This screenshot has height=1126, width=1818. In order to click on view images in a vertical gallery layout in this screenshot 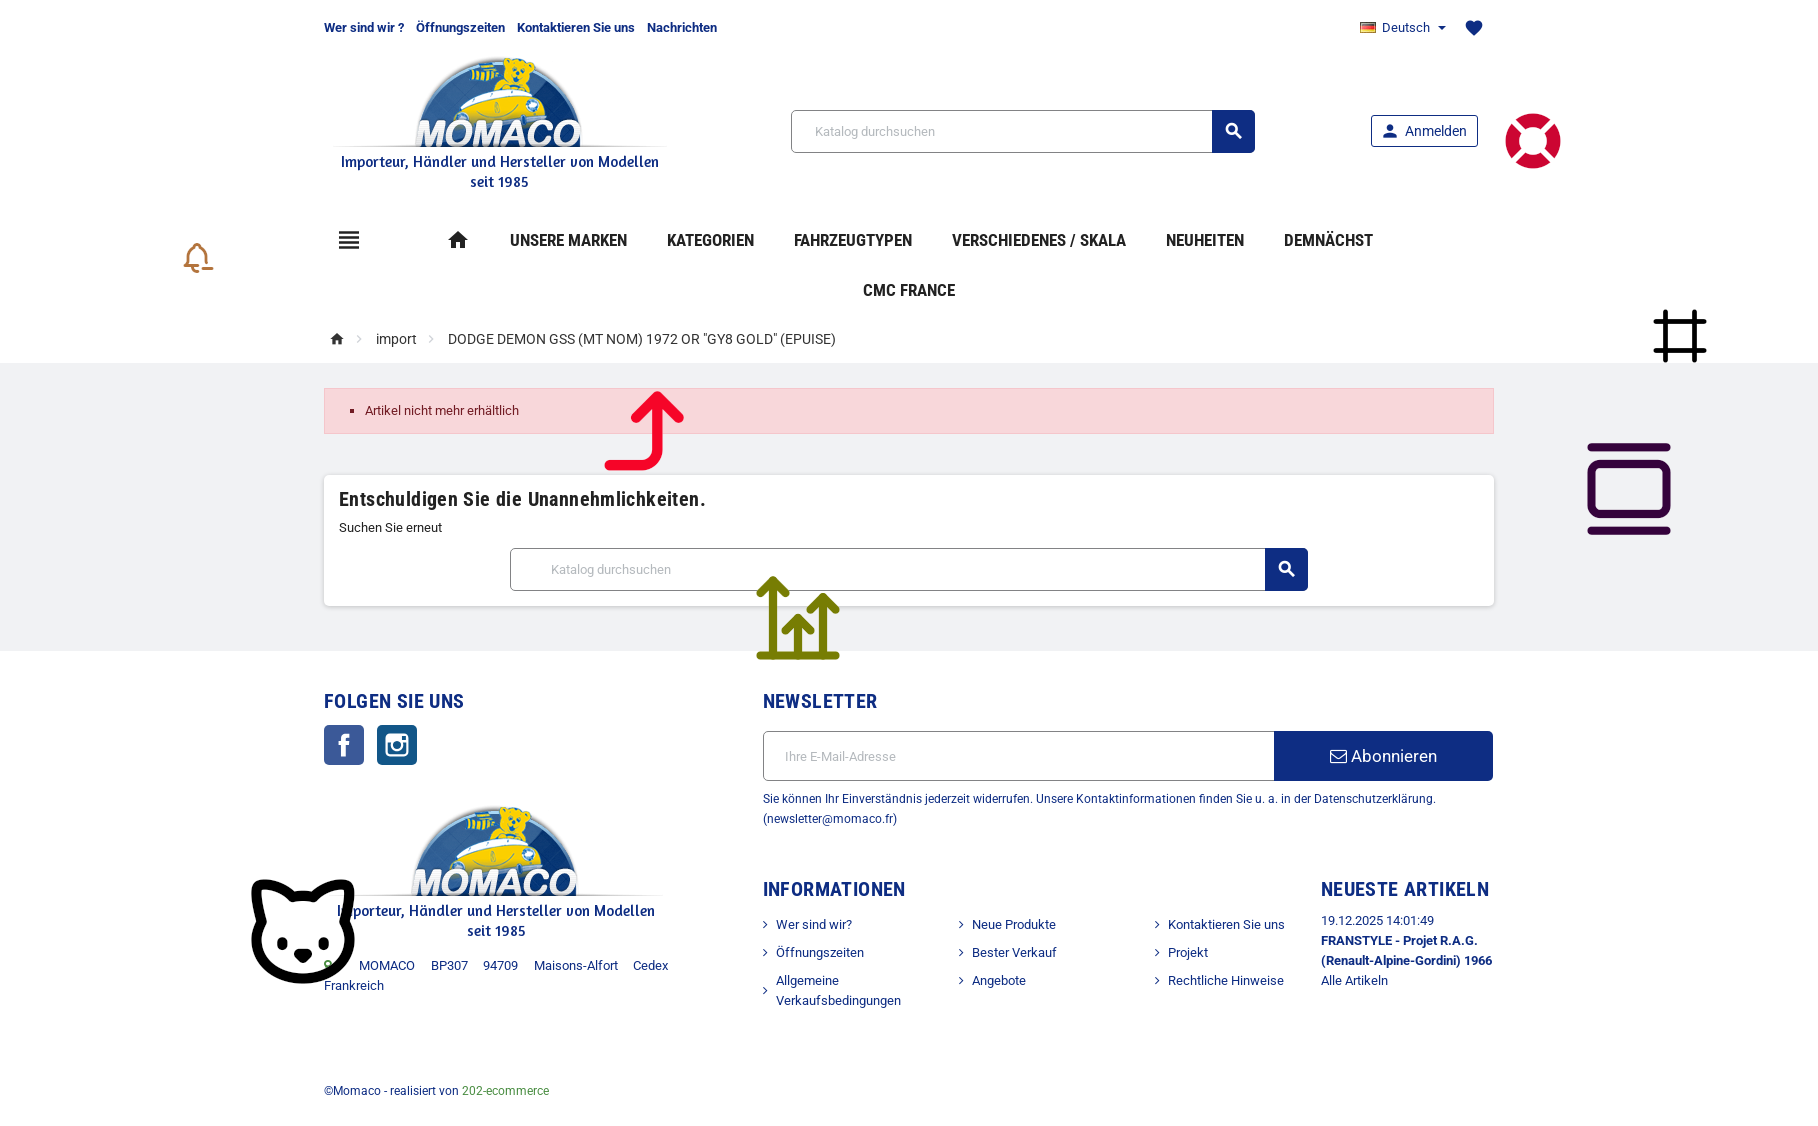, I will do `click(1629, 489)`.